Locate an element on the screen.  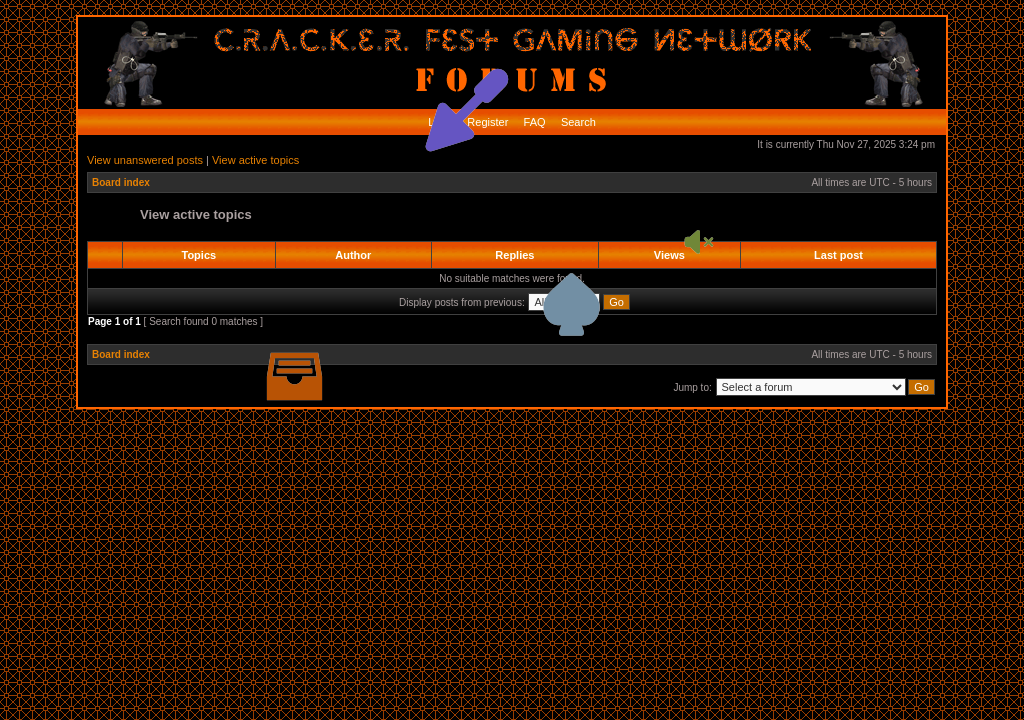
spade suit symbol for card games is located at coordinates (571, 304).